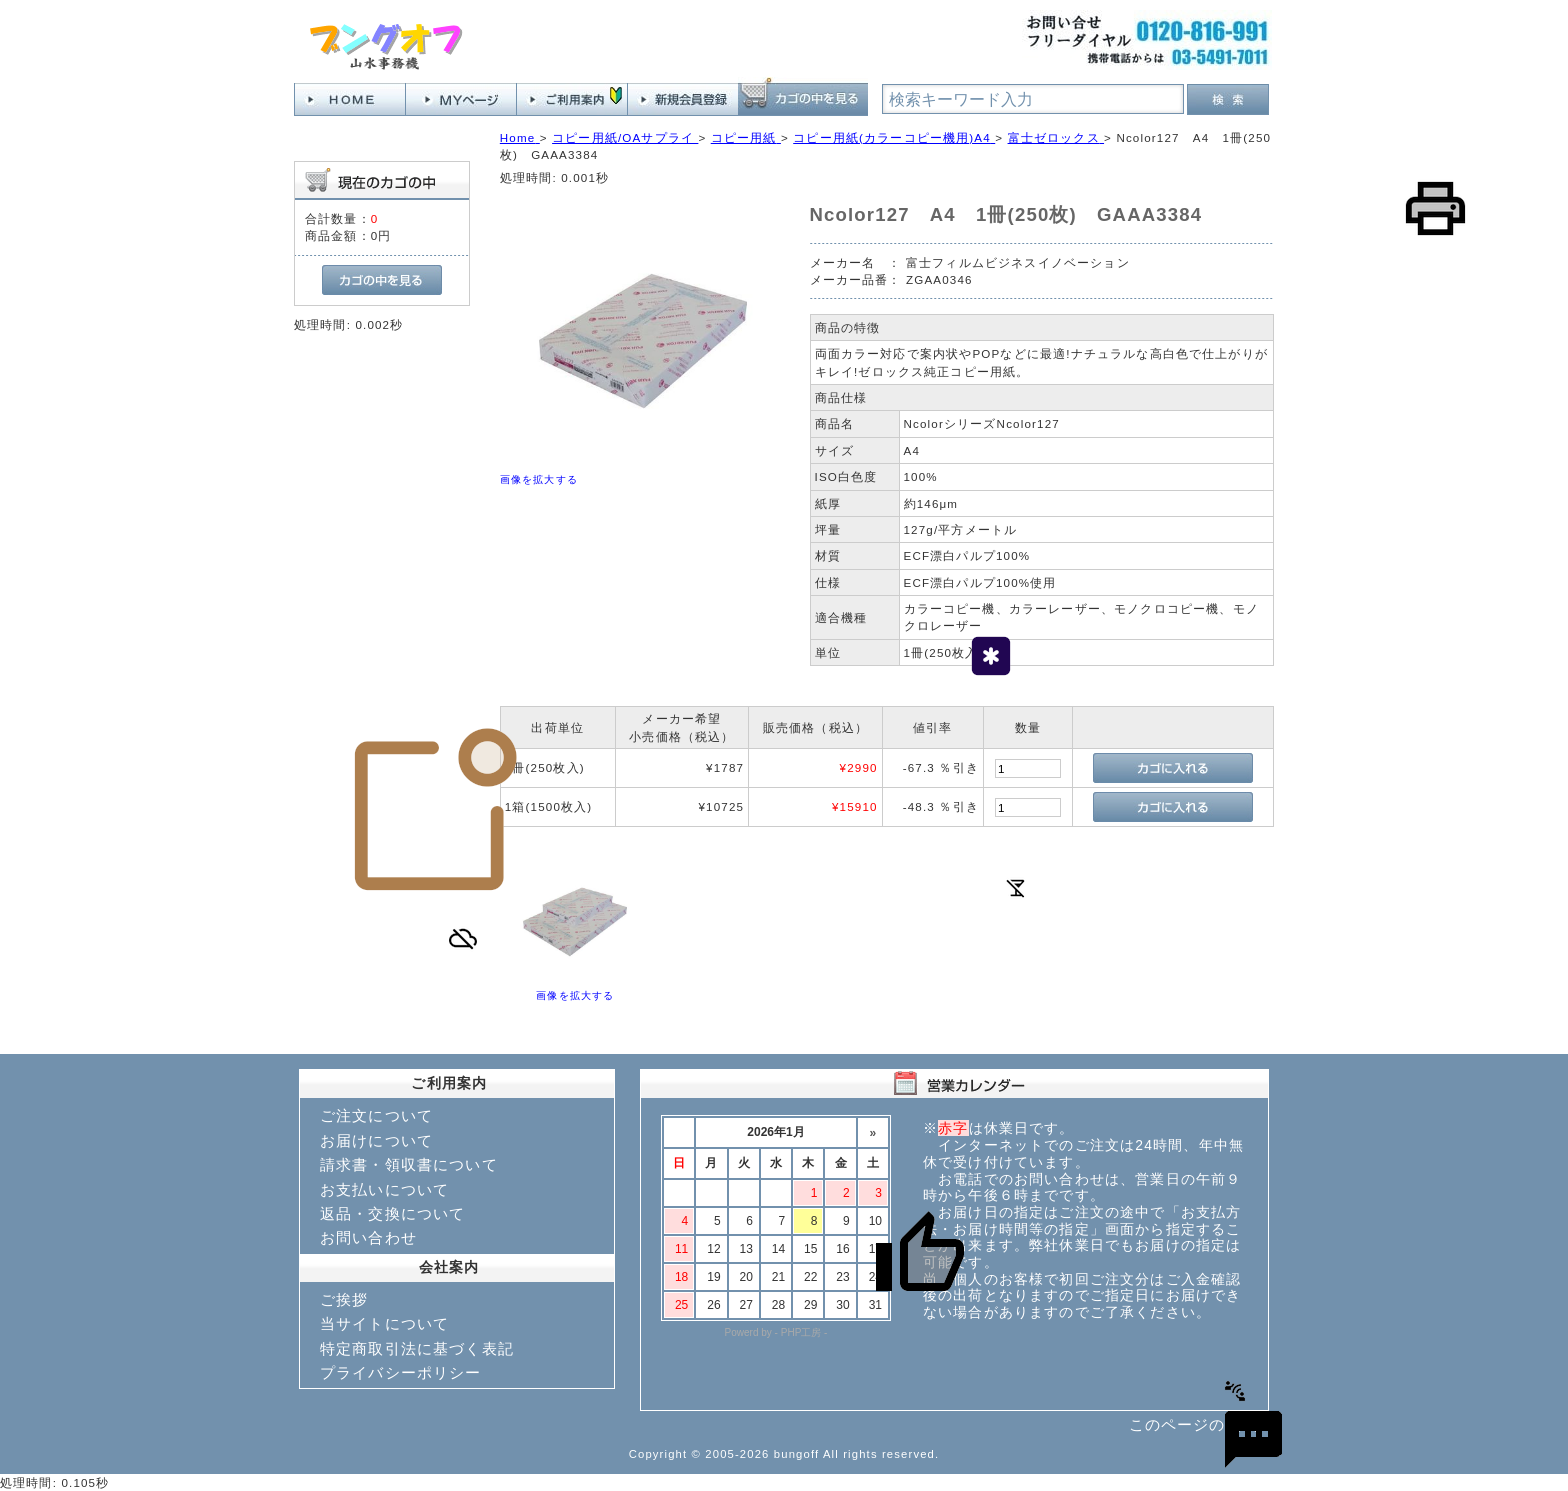 This screenshot has width=1568, height=1491. I want to click on like or upvote content, so click(920, 1255).